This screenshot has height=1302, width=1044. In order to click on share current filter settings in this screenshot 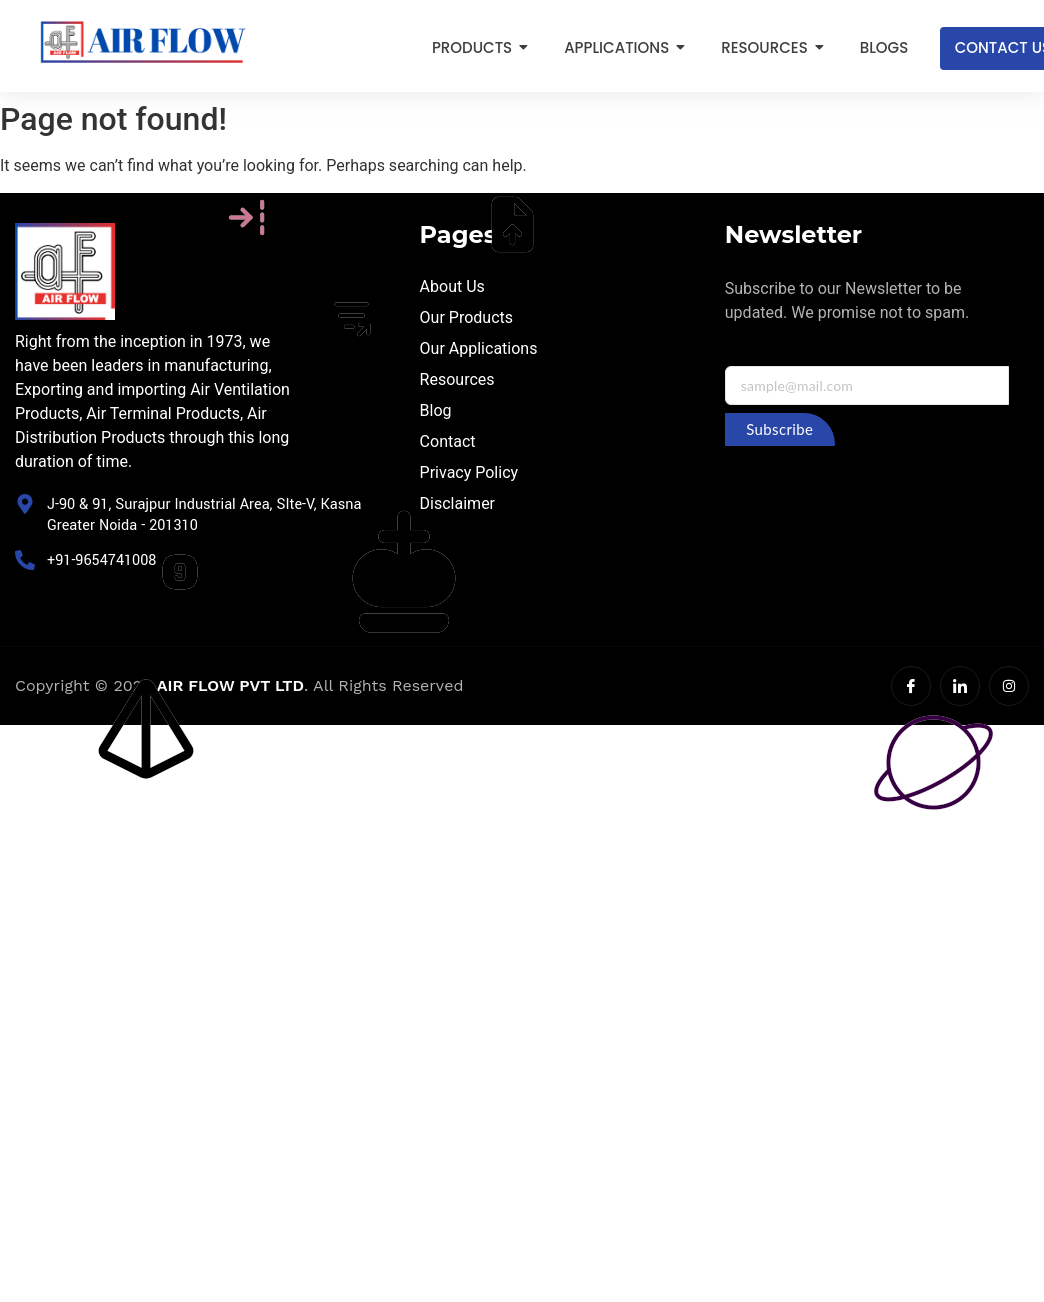, I will do `click(351, 315)`.